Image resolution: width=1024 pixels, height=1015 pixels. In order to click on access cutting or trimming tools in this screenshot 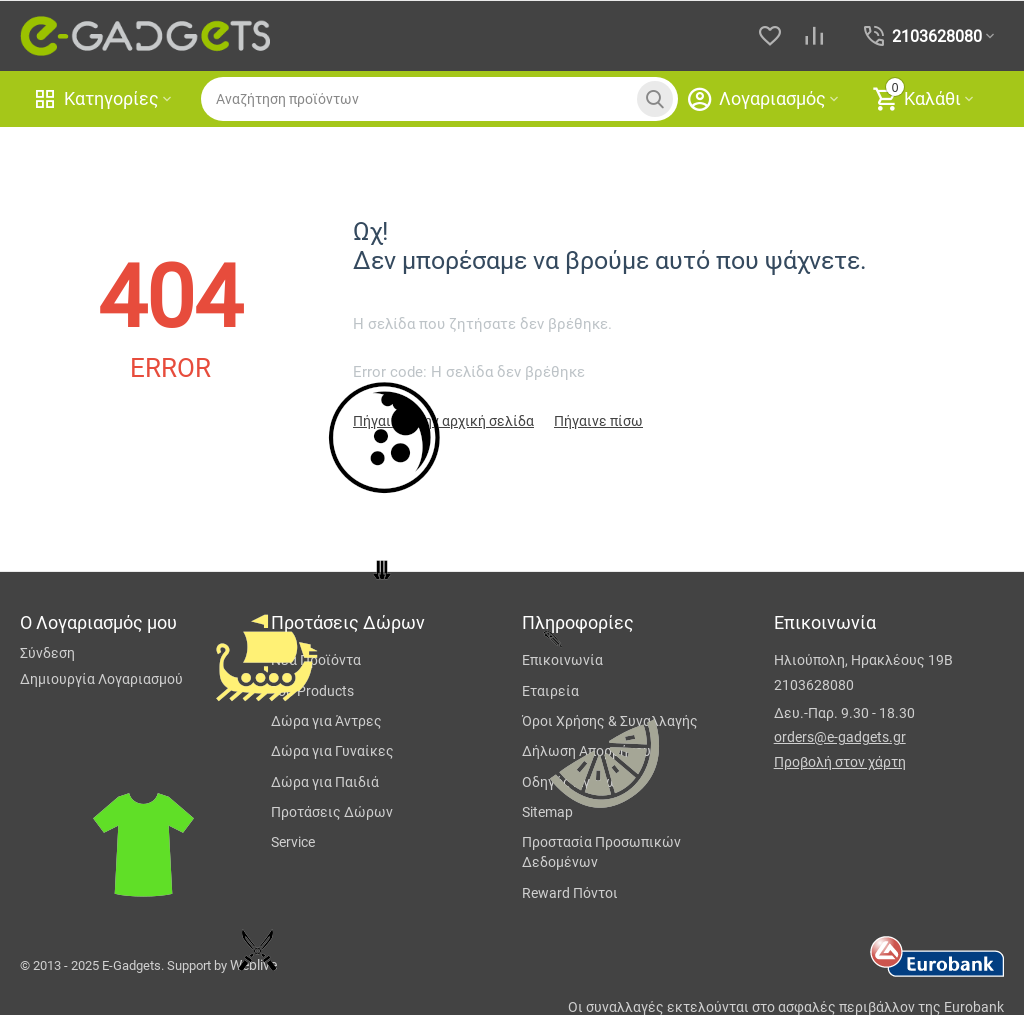, I will do `click(552, 639)`.